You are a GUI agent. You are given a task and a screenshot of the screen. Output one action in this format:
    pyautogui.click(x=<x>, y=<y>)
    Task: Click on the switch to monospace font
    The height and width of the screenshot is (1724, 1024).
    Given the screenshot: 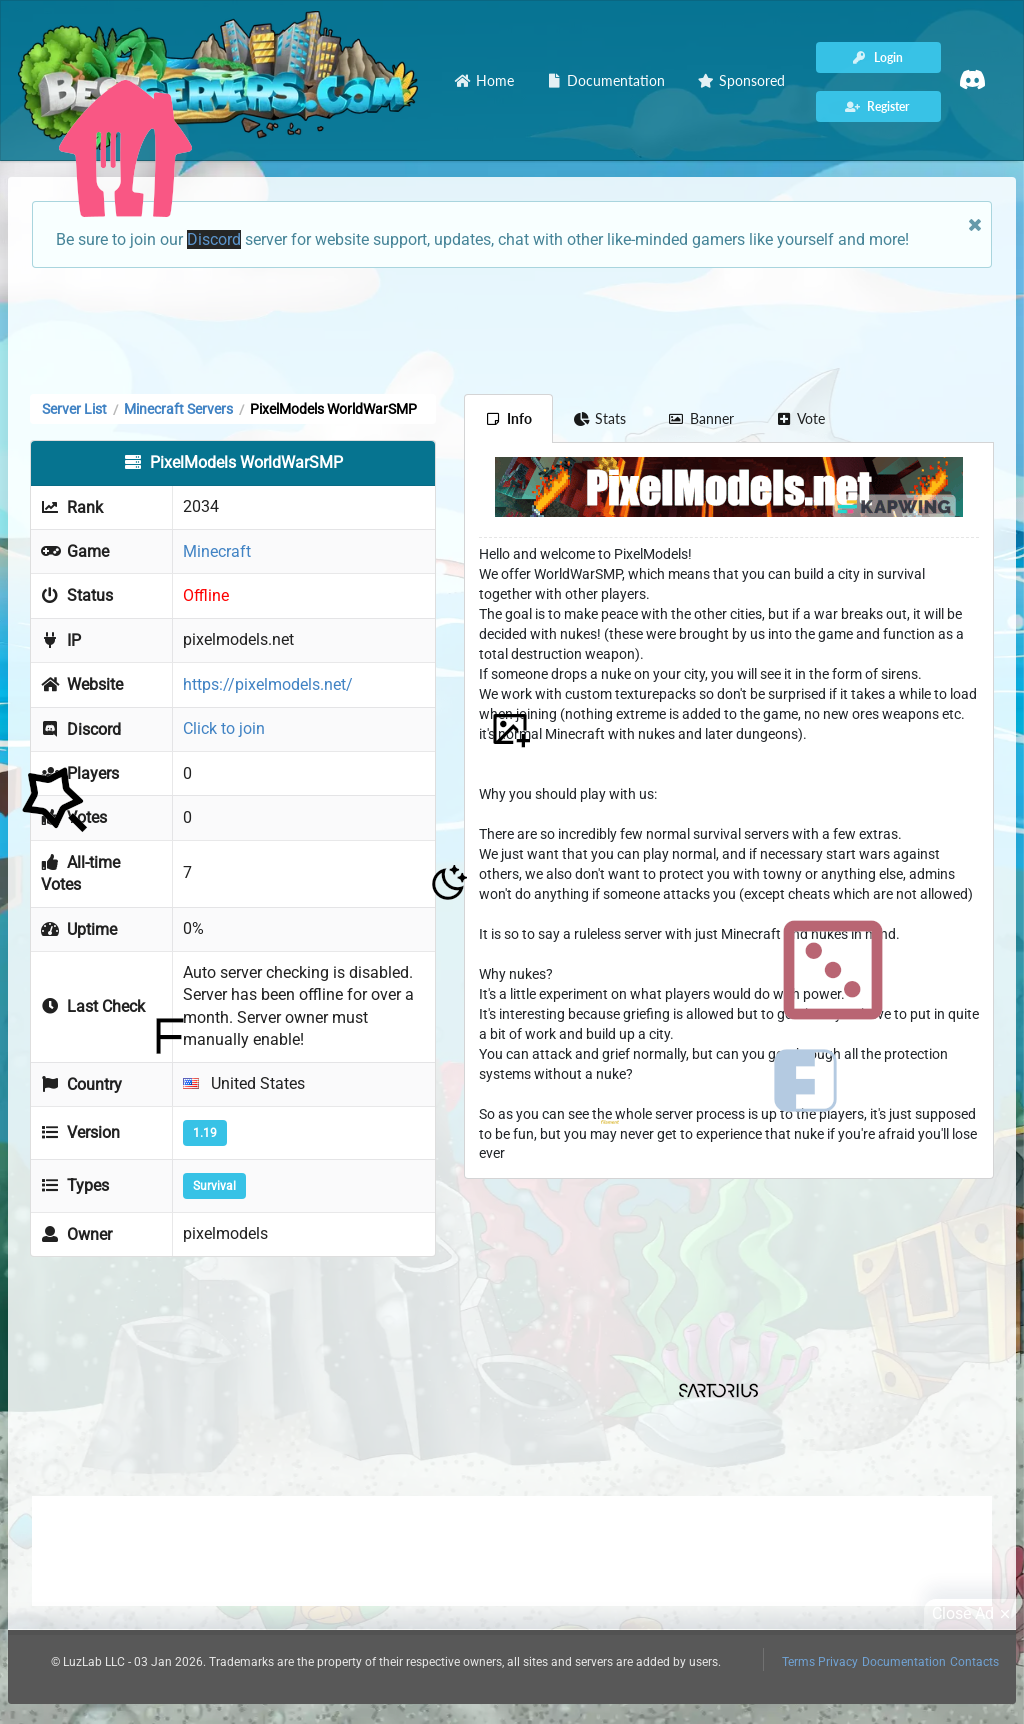 What is the action you would take?
    pyautogui.click(x=169, y=1035)
    